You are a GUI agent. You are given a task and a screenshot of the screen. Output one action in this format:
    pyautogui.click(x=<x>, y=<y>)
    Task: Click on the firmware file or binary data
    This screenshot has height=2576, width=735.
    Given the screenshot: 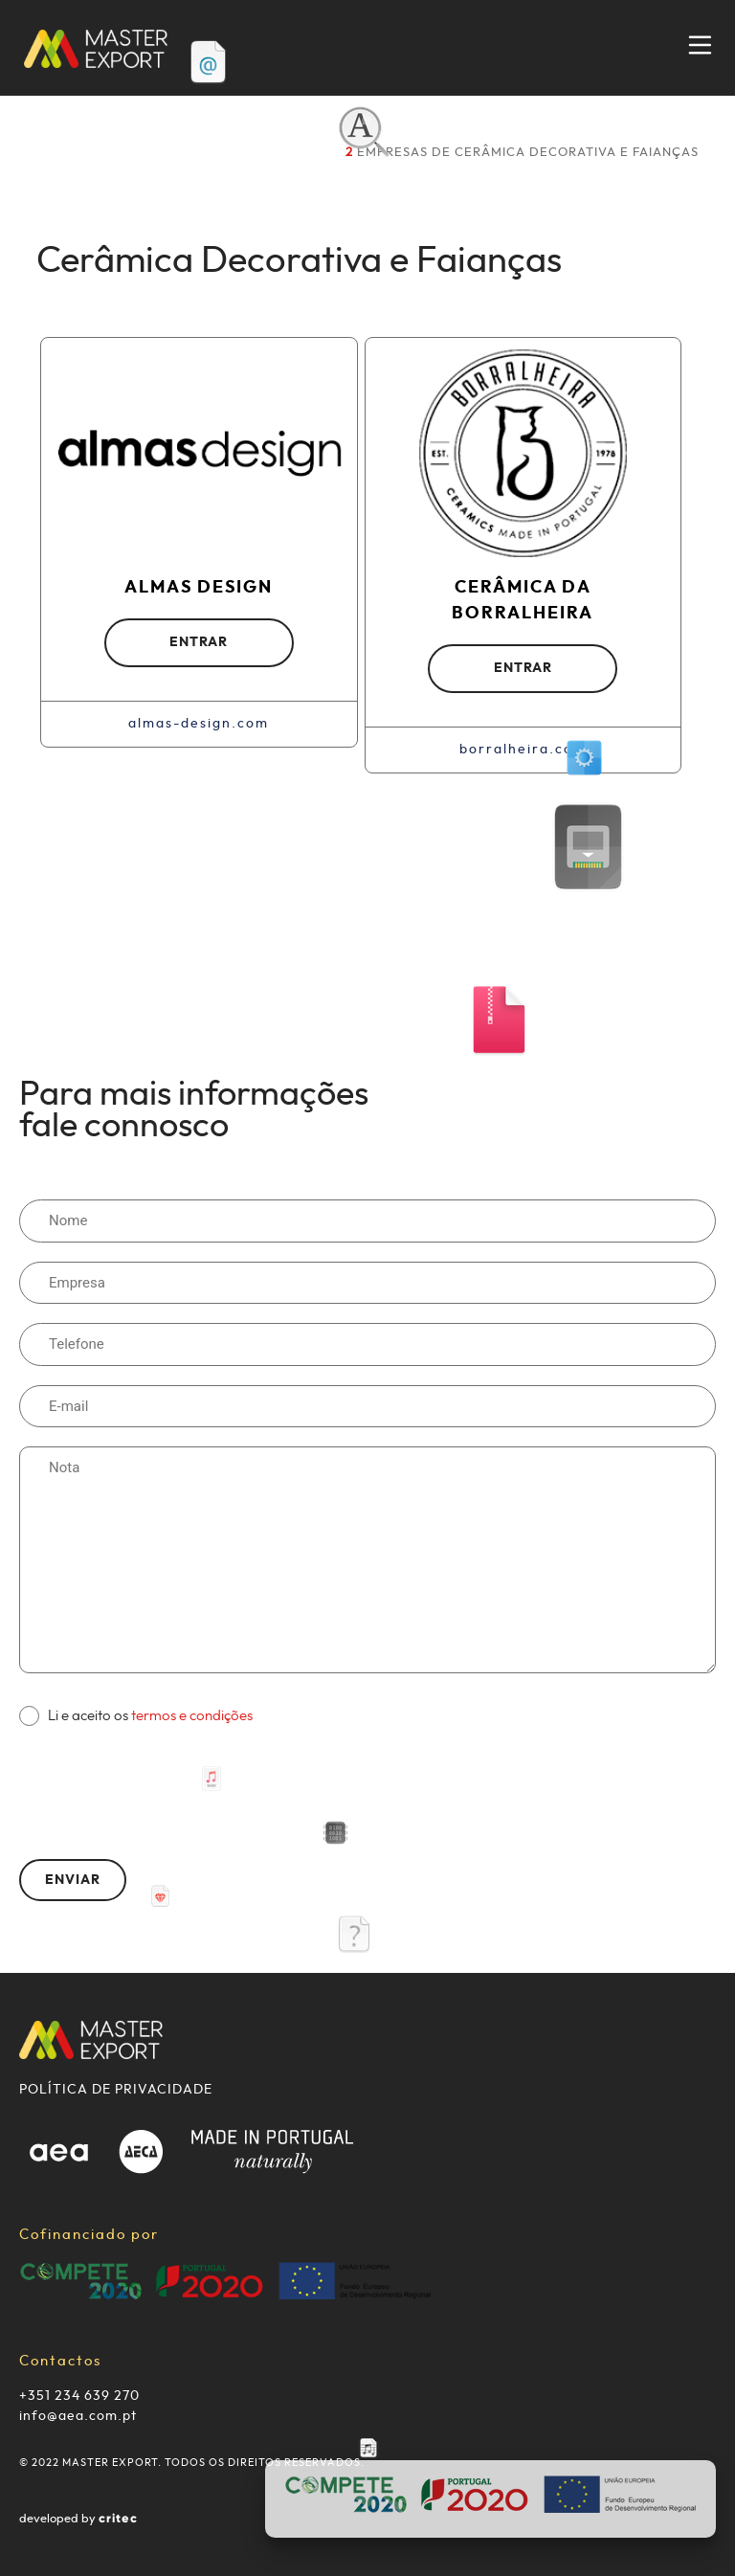 What is the action you would take?
    pyautogui.click(x=335, y=1832)
    